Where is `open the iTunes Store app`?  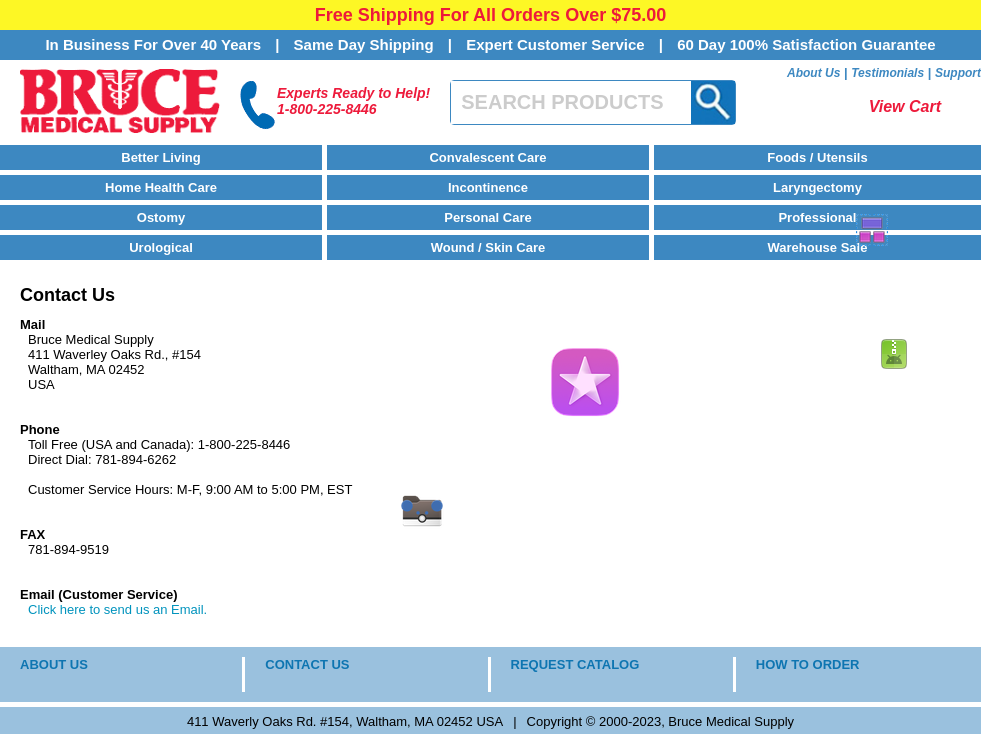
open the iTunes Store app is located at coordinates (585, 382).